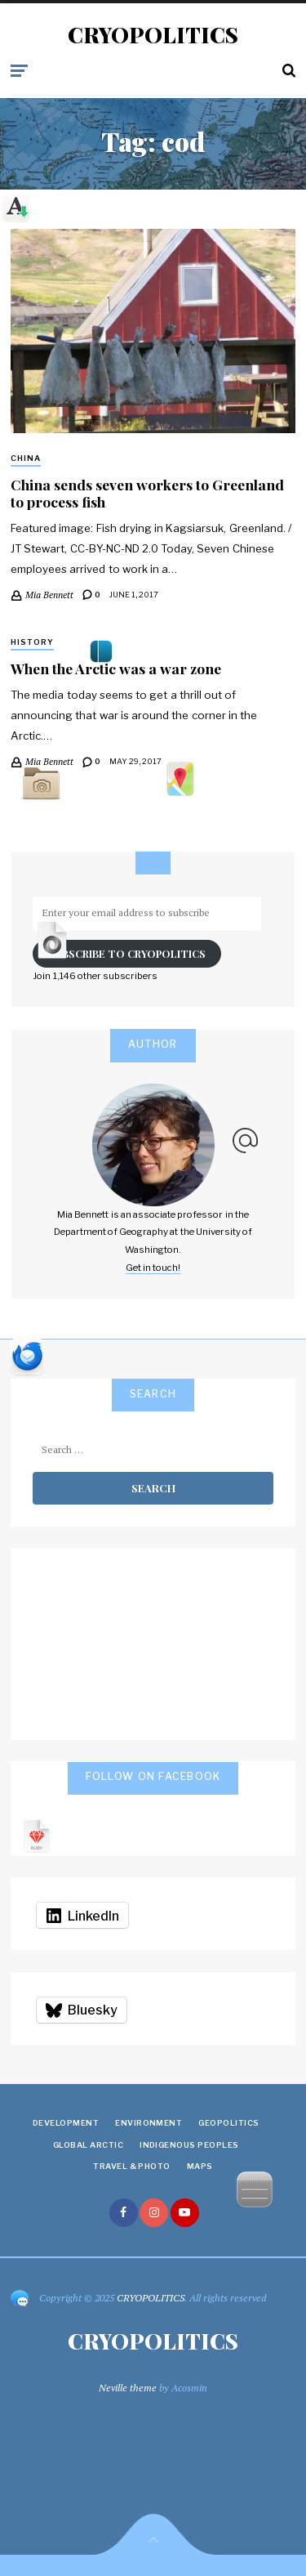 This screenshot has height=2576, width=306. I want to click on open the notes app, so click(255, 2189).